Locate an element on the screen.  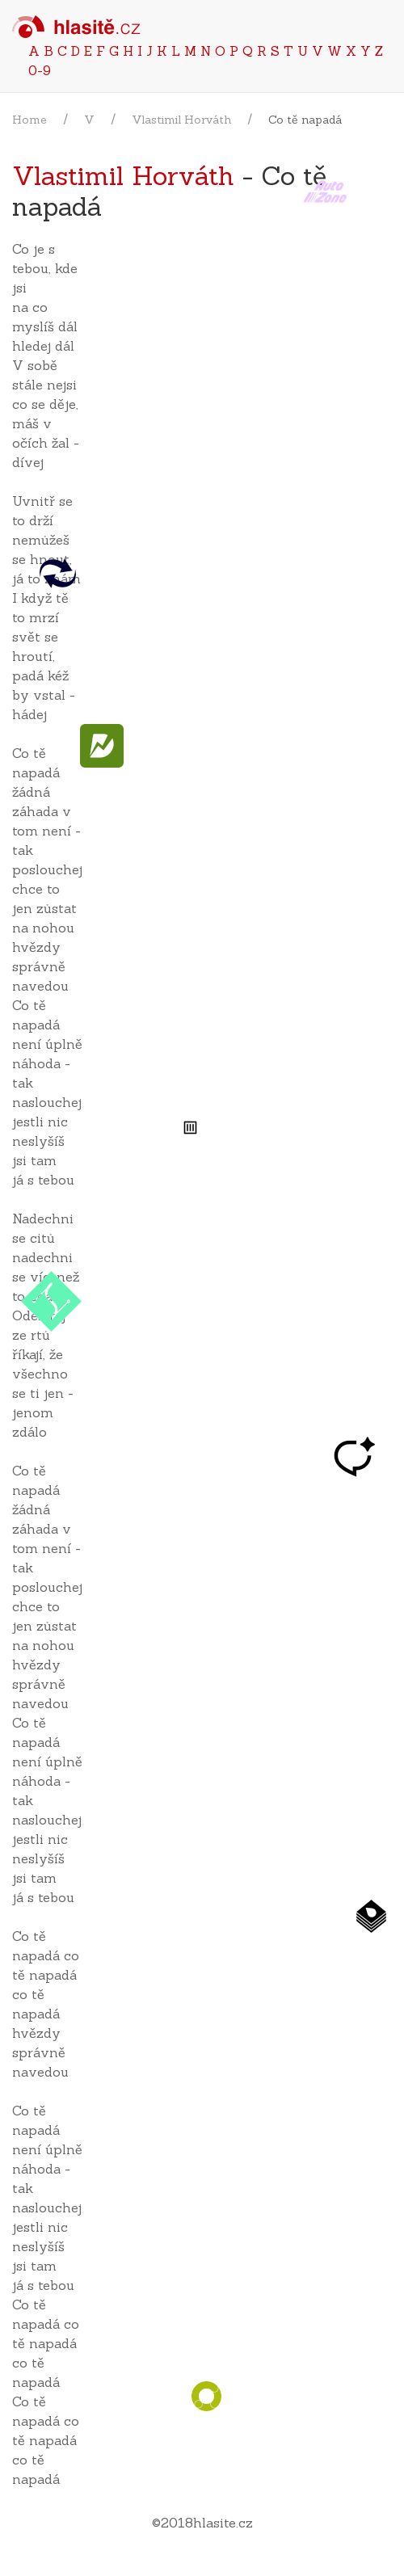
visit the AutoZone website or app is located at coordinates (326, 192).